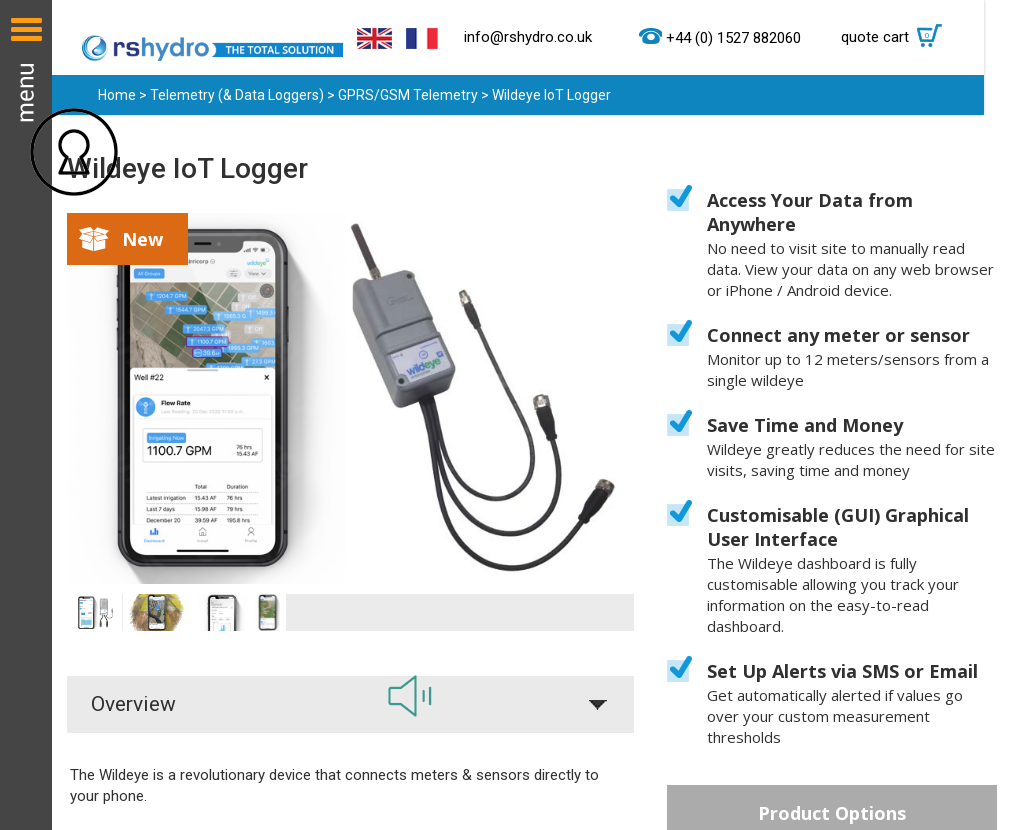 This screenshot has height=830, width=1024. What do you see at coordinates (409, 696) in the screenshot?
I see `increase or adjust volume level` at bounding box center [409, 696].